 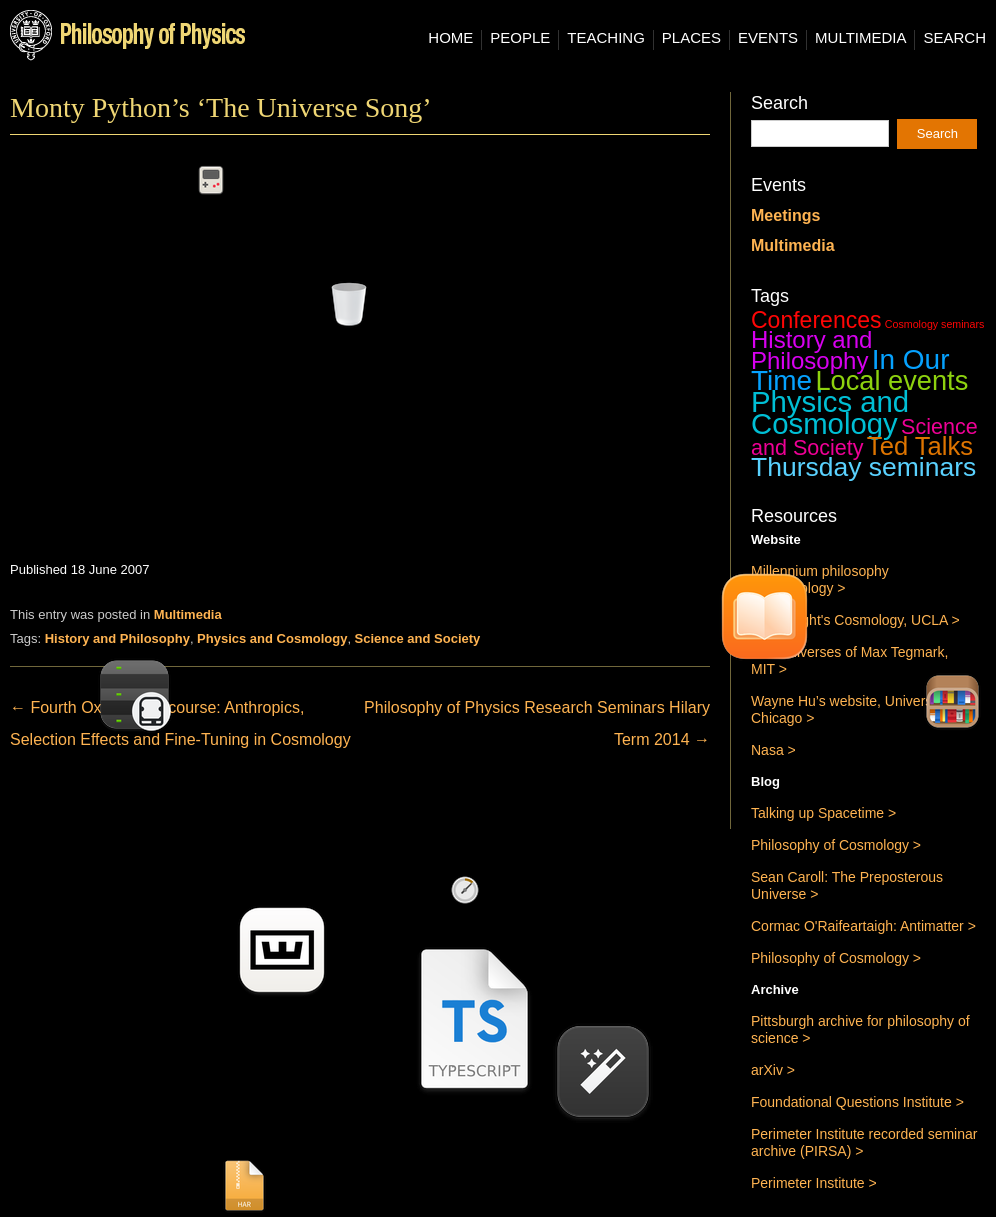 I want to click on open the books app, so click(x=764, y=616).